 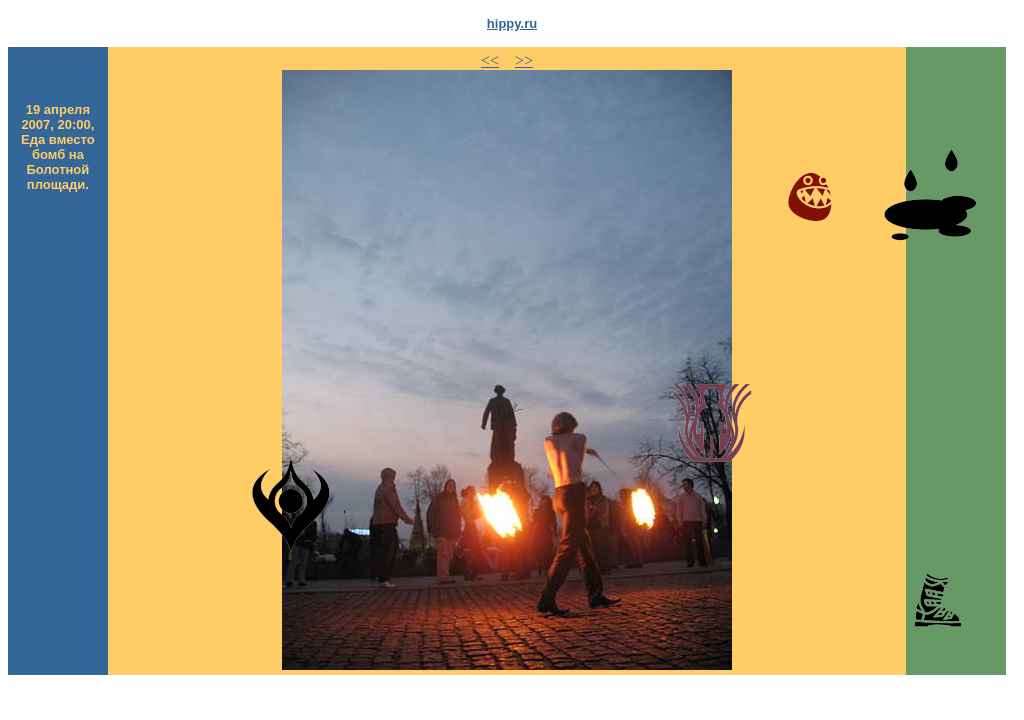 What do you see at coordinates (811, 197) in the screenshot?
I see `indicates gluttony status effect or debuff` at bounding box center [811, 197].